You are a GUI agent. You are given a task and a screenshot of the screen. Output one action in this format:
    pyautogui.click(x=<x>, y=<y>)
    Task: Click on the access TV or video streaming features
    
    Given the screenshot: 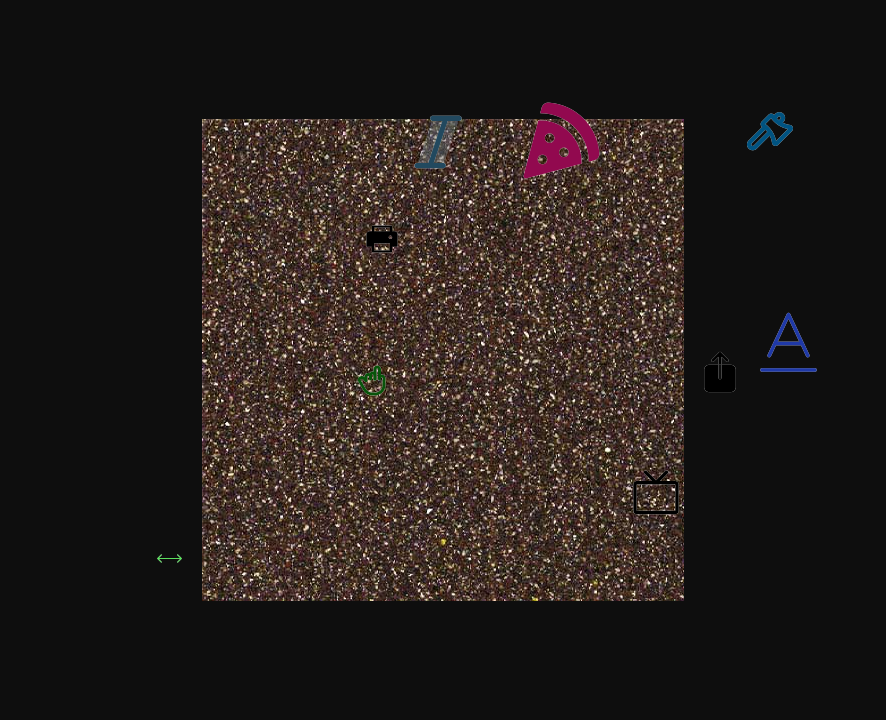 What is the action you would take?
    pyautogui.click(x=656, y=495)
    